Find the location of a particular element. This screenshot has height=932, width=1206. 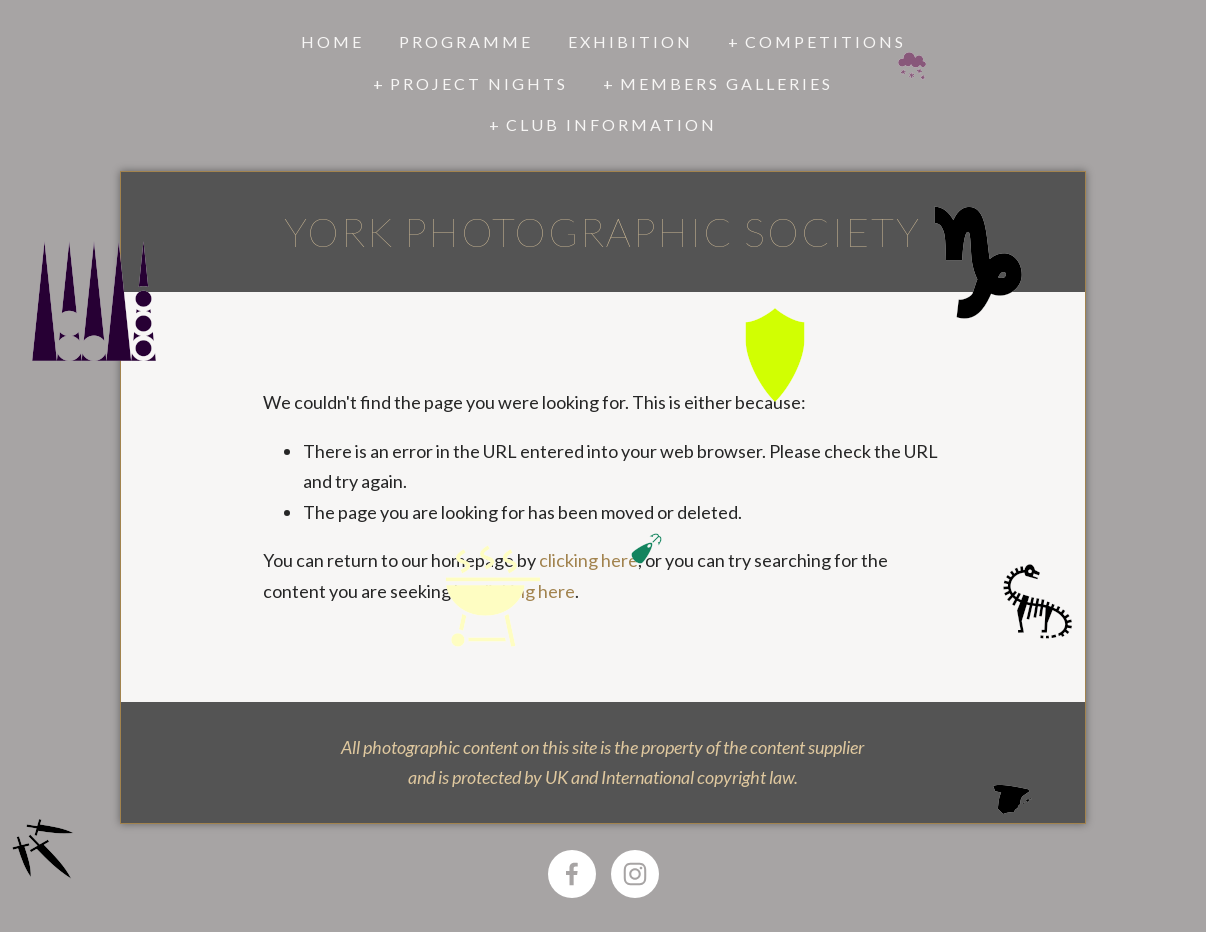

assassin or rogue character class icon is located at coordinates (42, 850).